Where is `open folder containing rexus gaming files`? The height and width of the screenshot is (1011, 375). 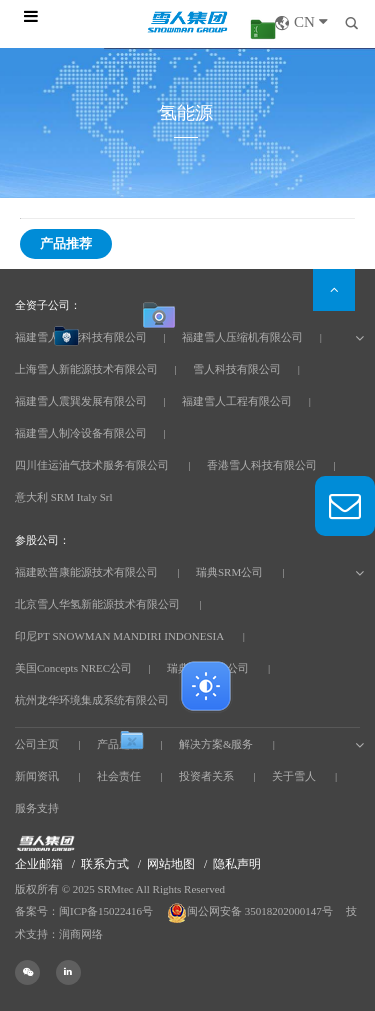
open folder containing rexus gaming files is located at coordinates (66, 336).